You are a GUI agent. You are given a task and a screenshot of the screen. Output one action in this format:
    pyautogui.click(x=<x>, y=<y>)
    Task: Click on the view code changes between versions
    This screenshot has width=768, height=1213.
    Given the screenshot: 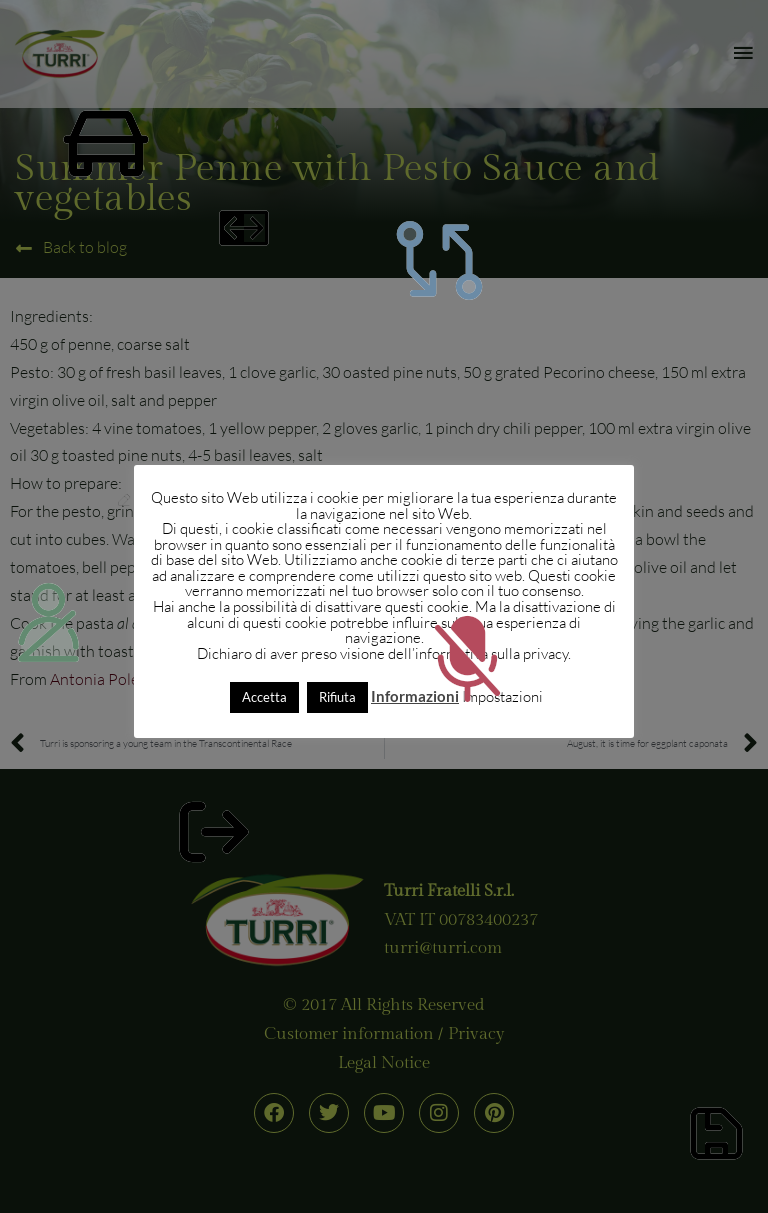 What is the action you would take?
    pyautogui.click(x=439, y=260)
    